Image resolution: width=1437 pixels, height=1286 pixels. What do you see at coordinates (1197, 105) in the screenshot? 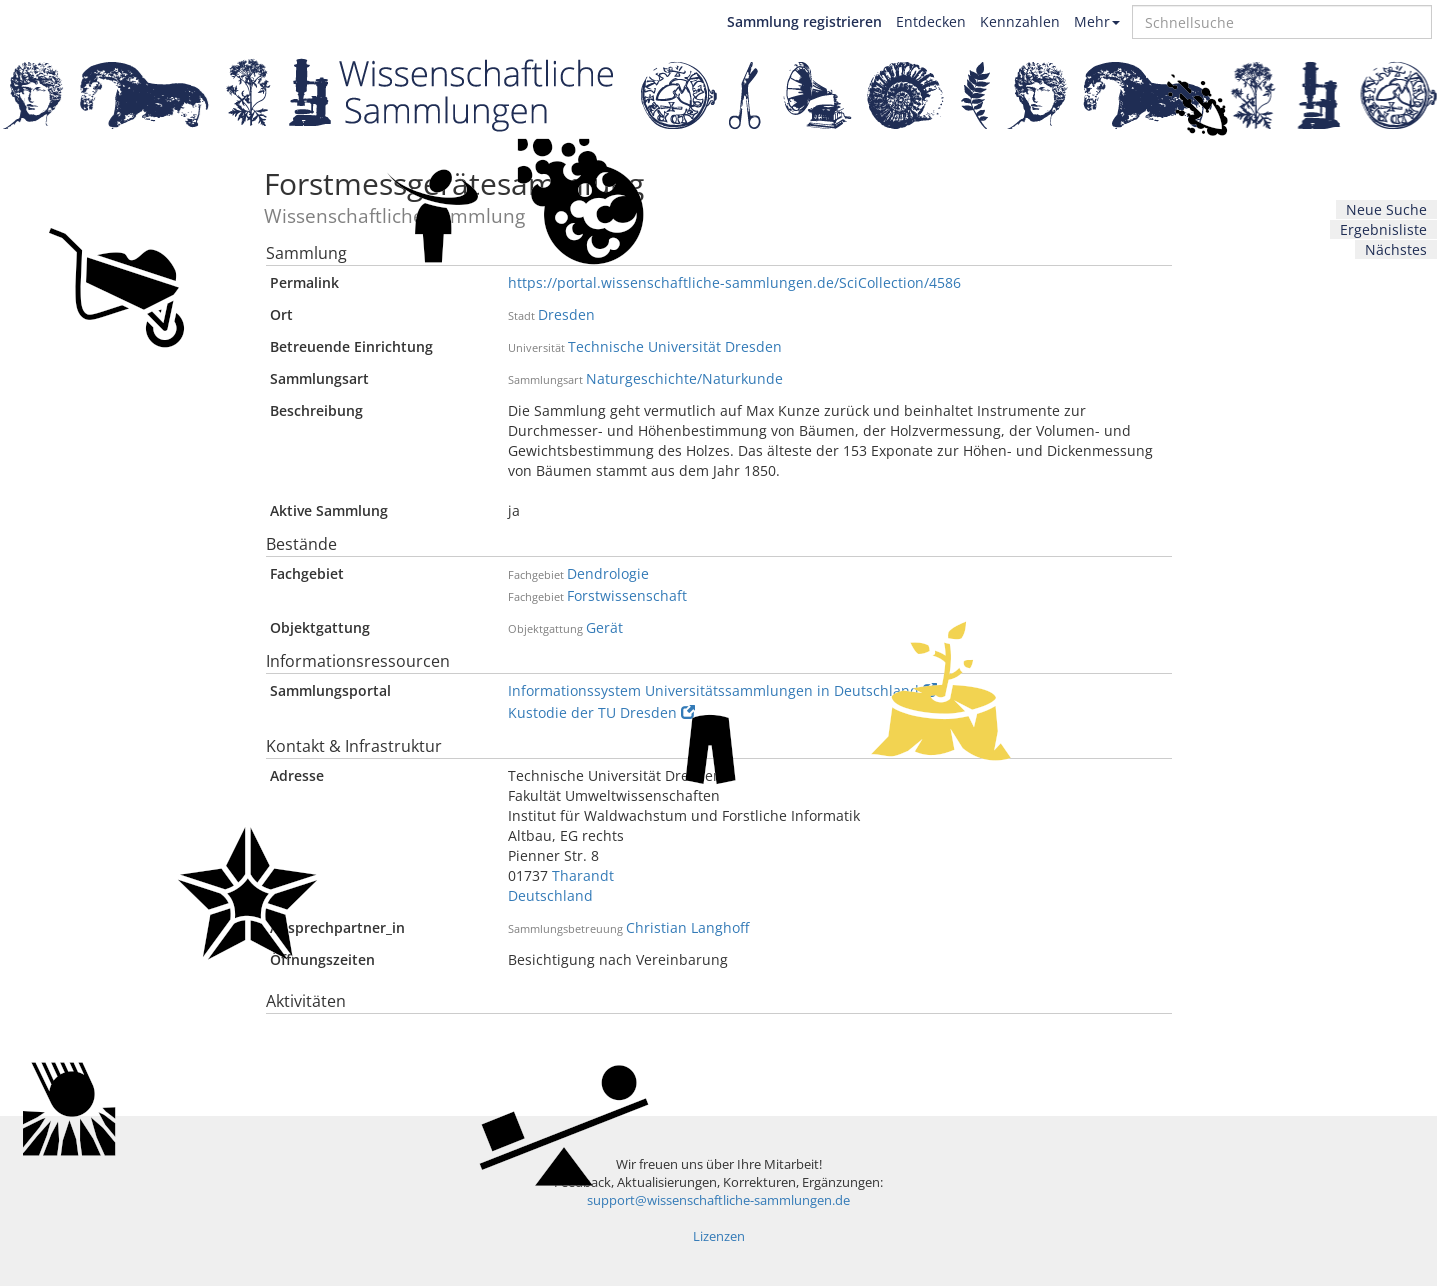
I see `equip poison-tipped arrow or projectile` at bounding box center [1197, 105].